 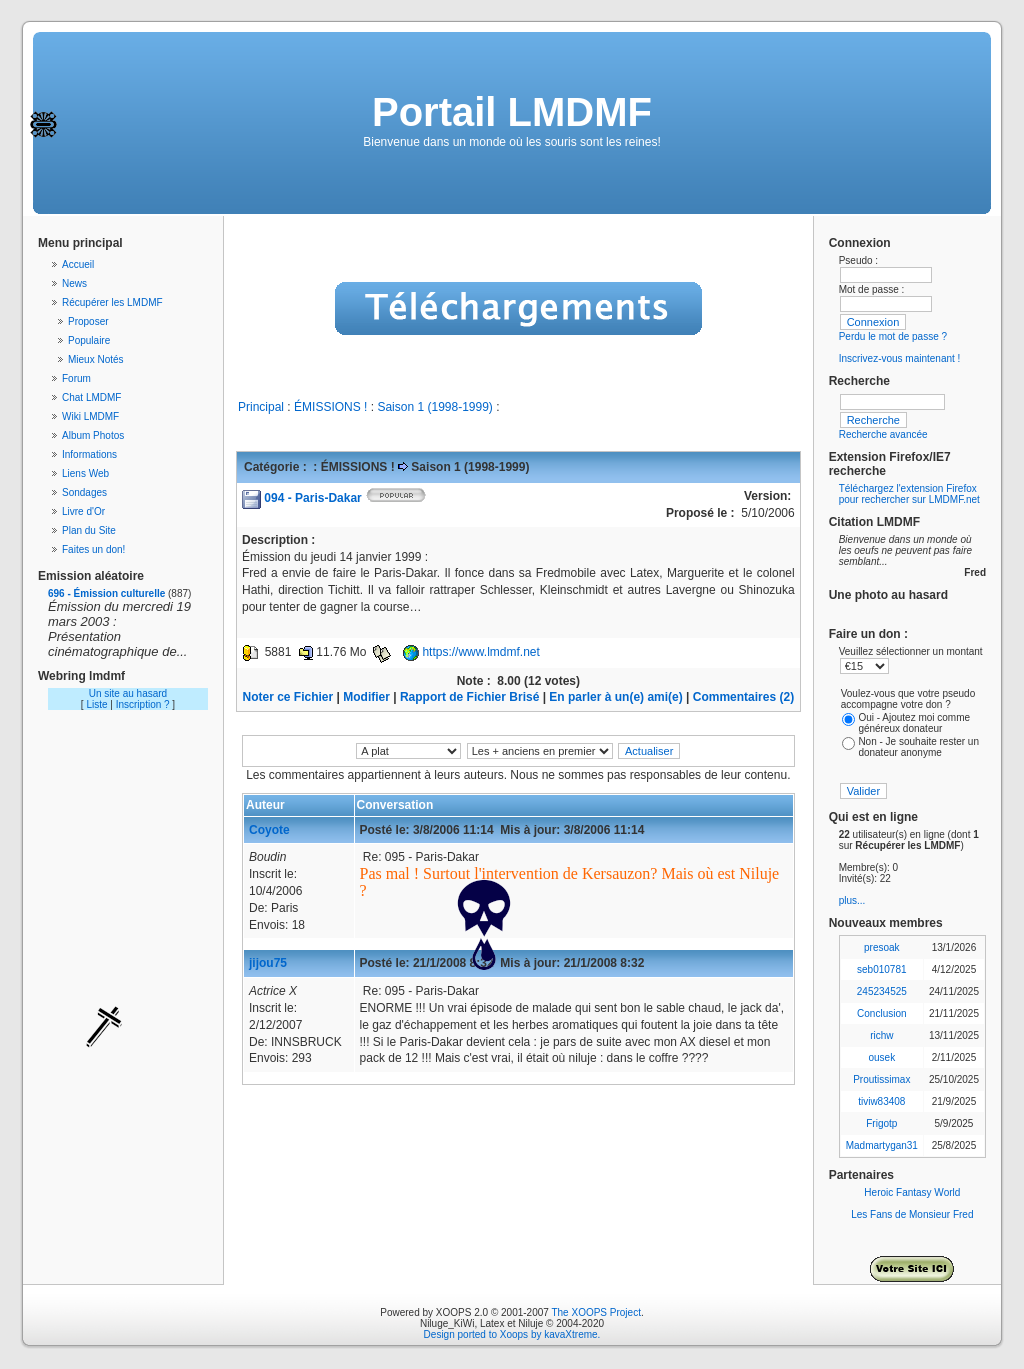 I want to click on indicates religious or faith-based content, so click(x=105, y=1026).